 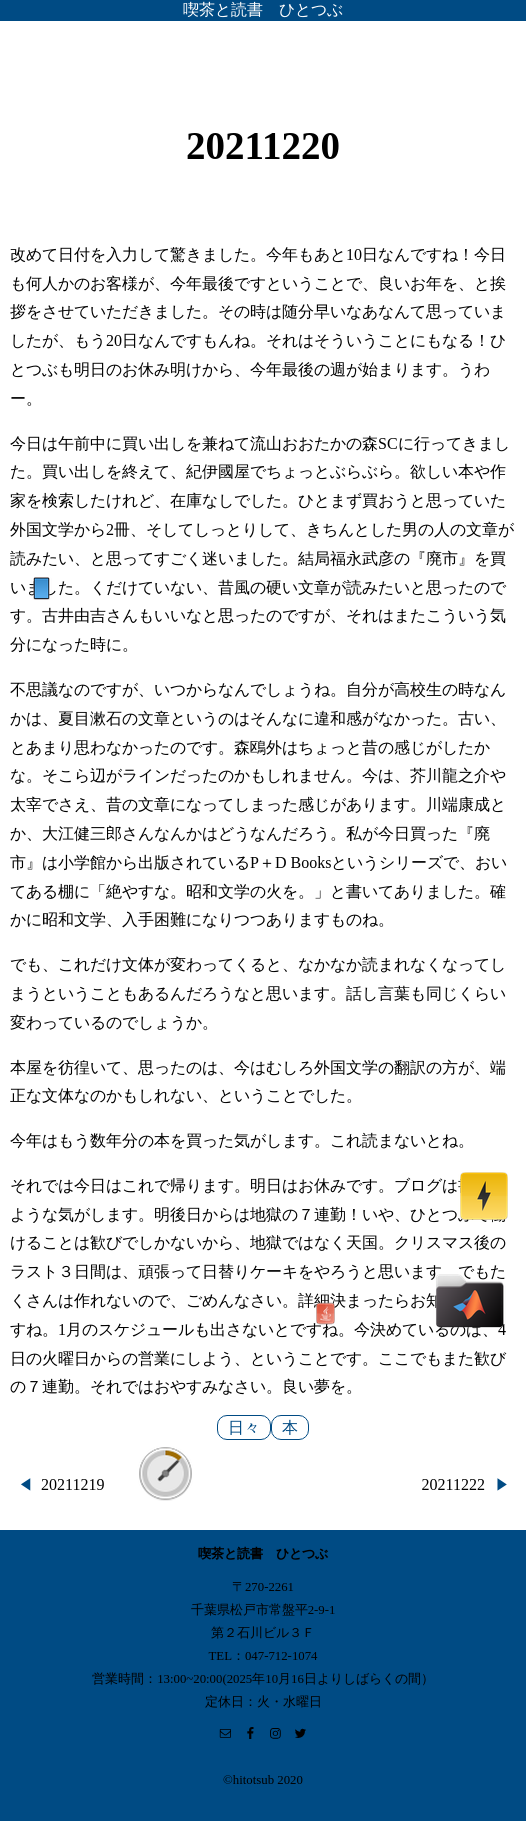 I want to click on connected iPad device, so click(x=41, y=588).